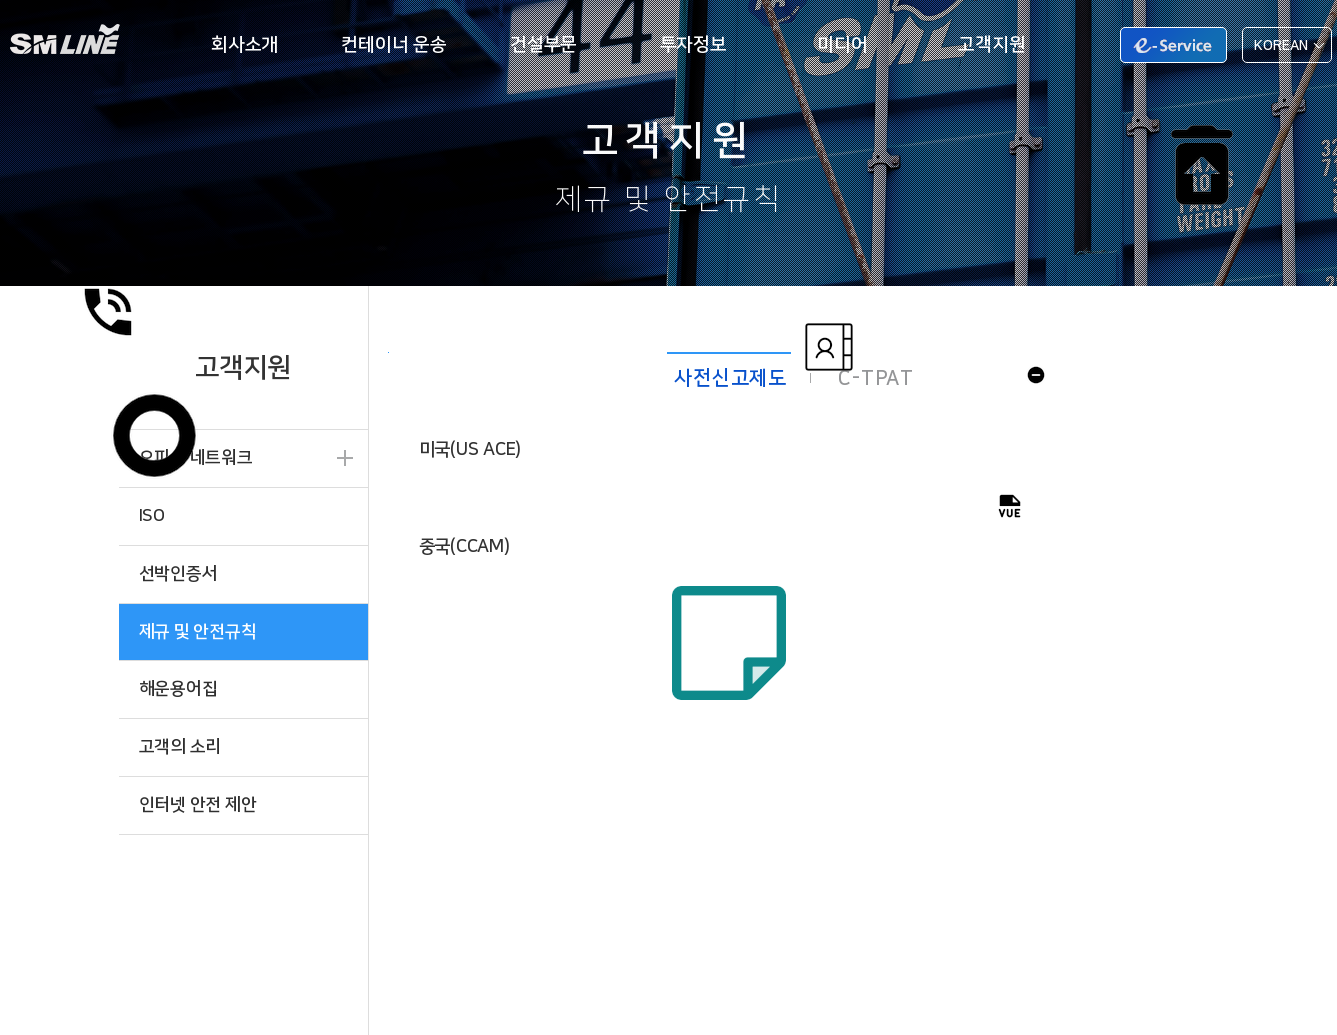  I want to click on access your contacts or address book, so click(829, 347).